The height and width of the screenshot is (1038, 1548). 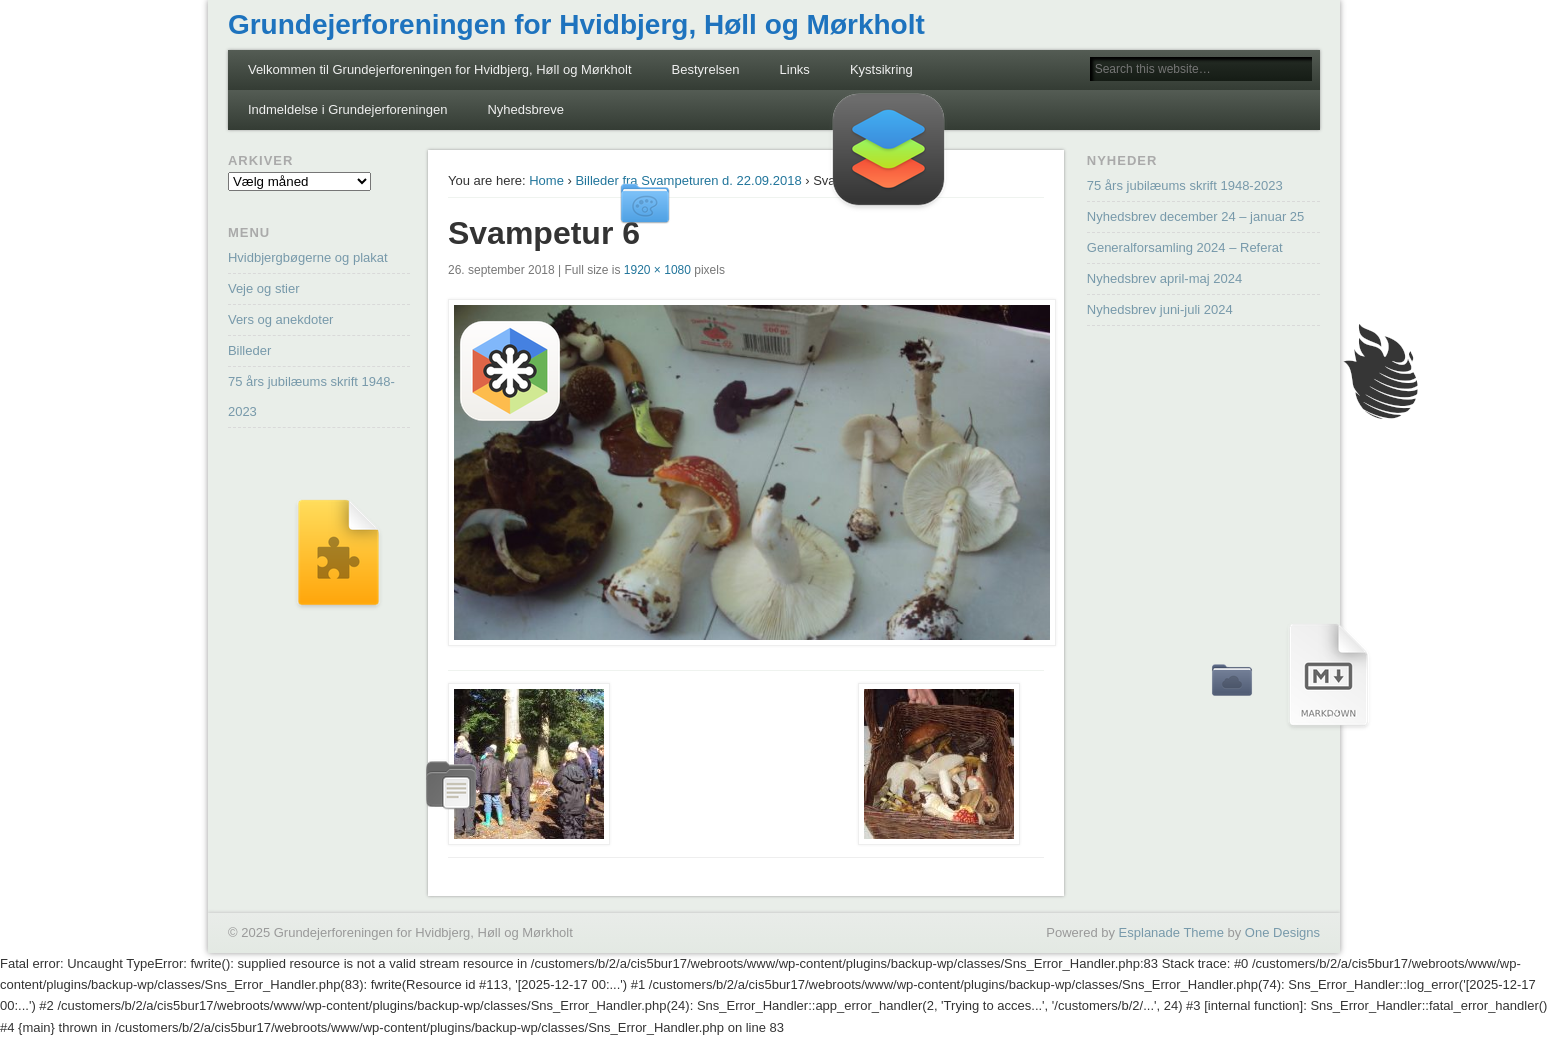 What do you see at coordinates (888, 149) in the screenshot?
I see `open the ASC app` at bounding box center [888, 149].